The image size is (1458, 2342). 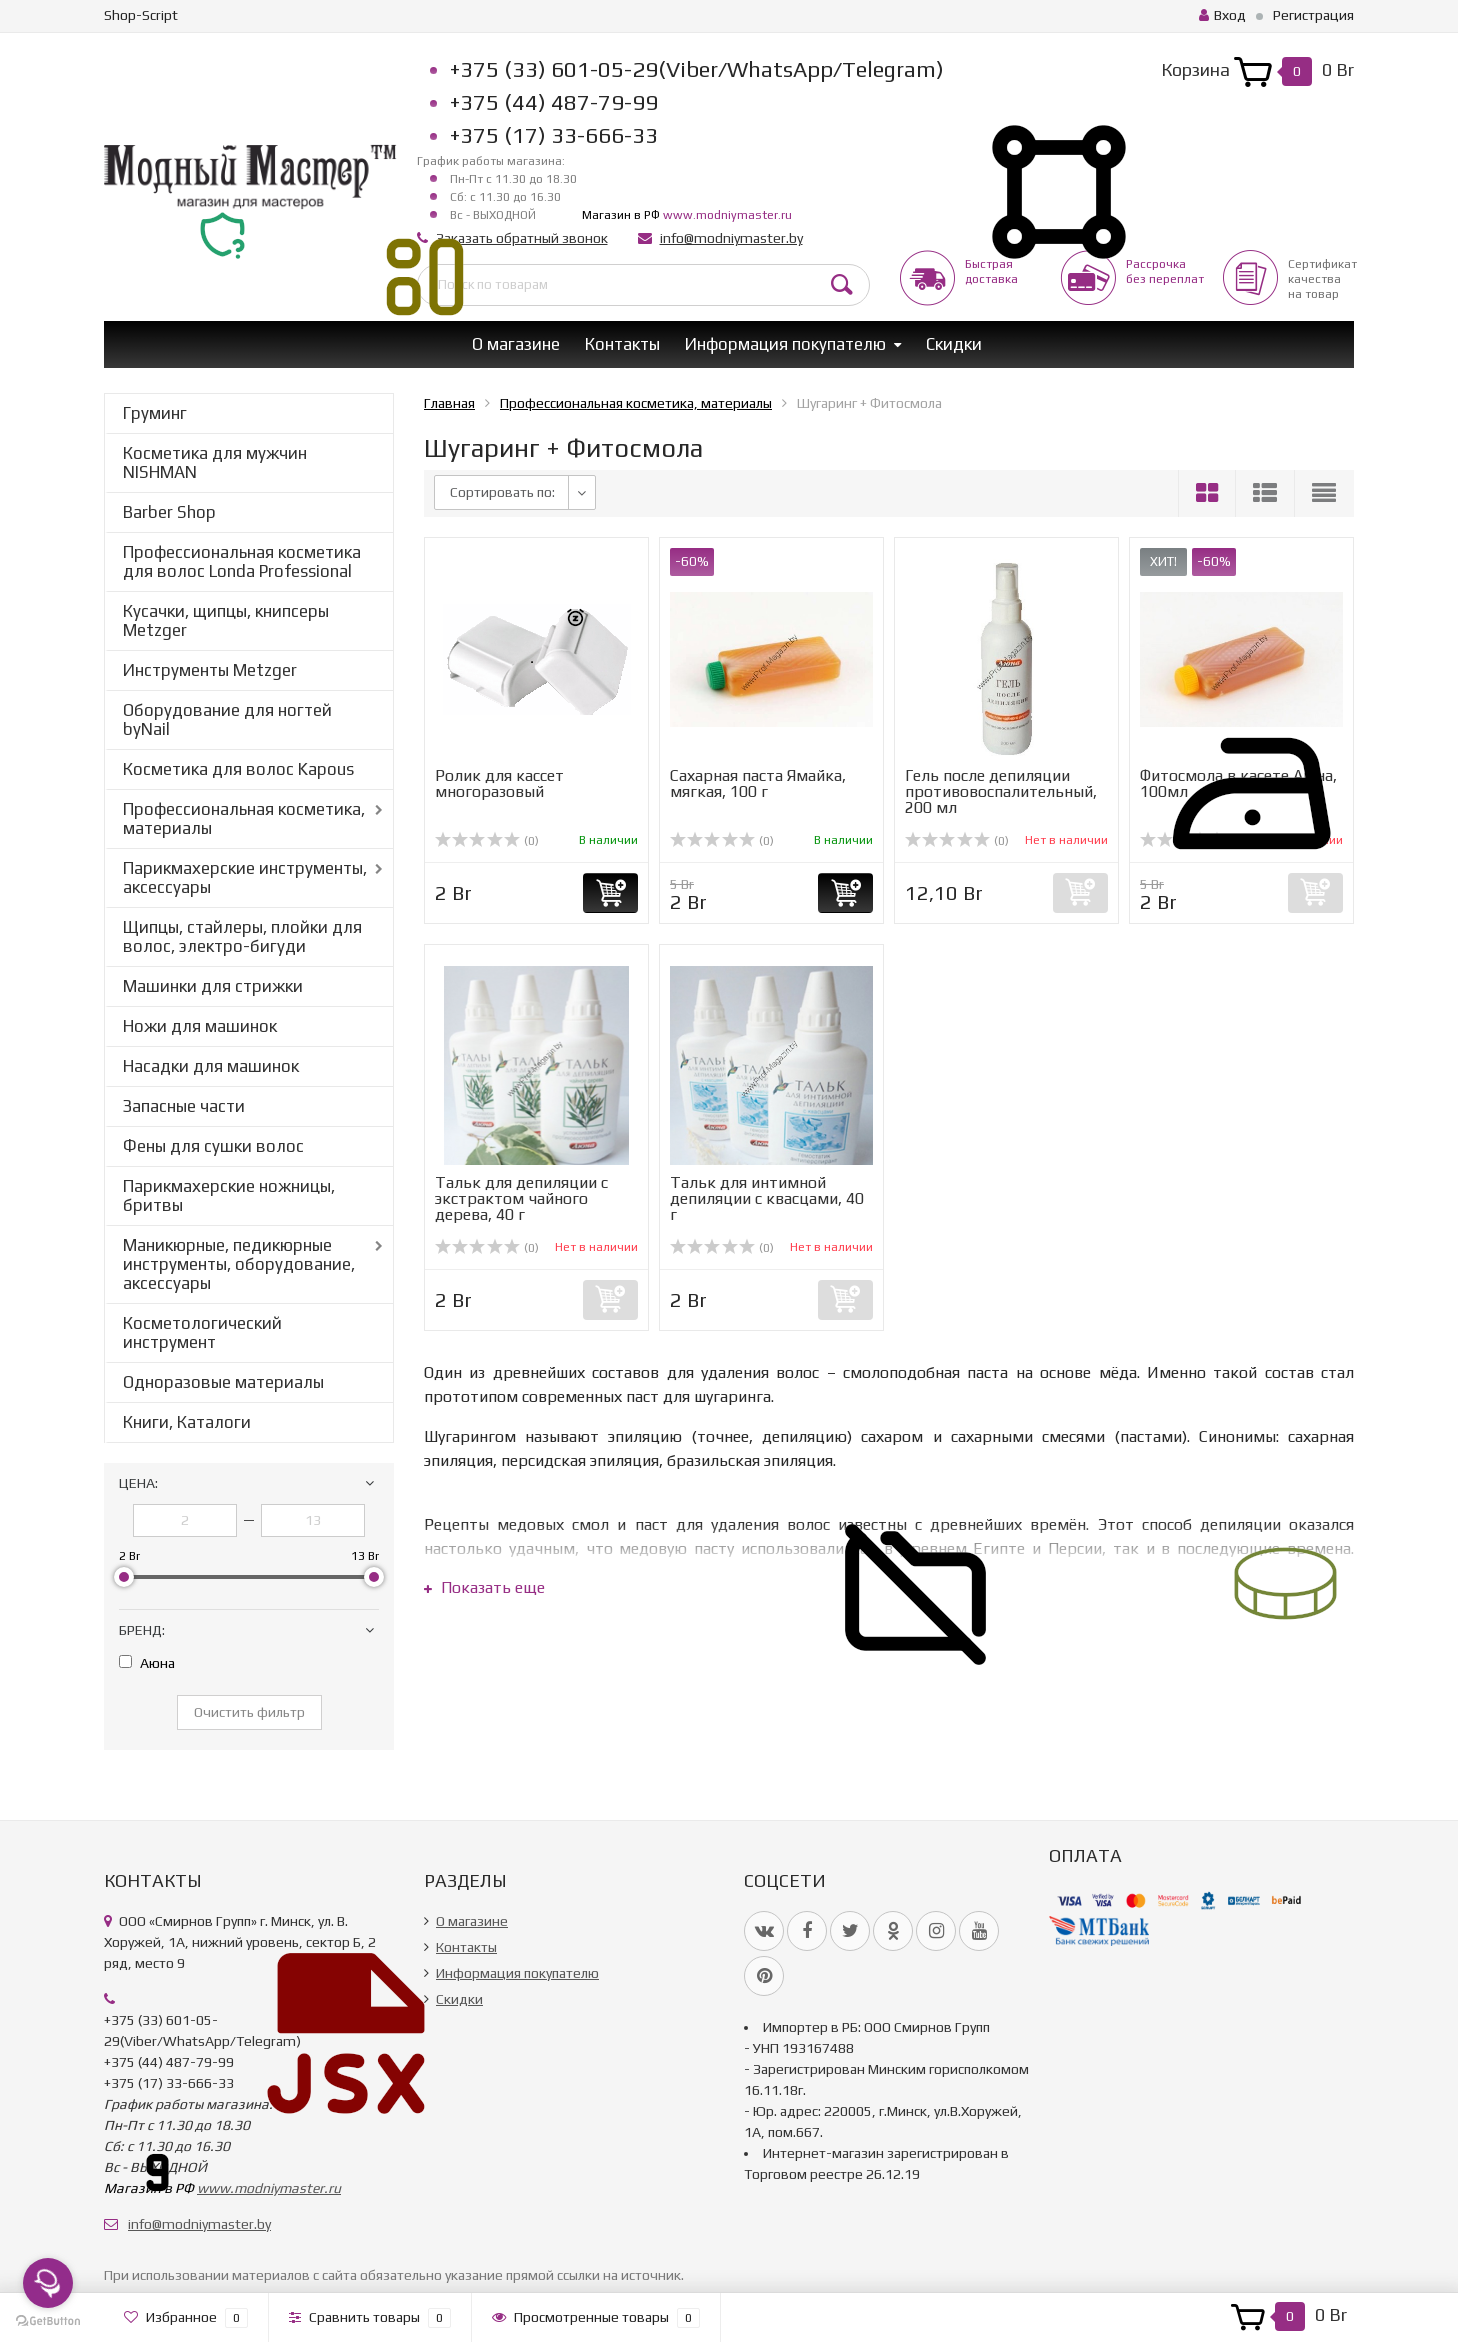 I want to click on switch to layout view, so click(x=425, y=277).